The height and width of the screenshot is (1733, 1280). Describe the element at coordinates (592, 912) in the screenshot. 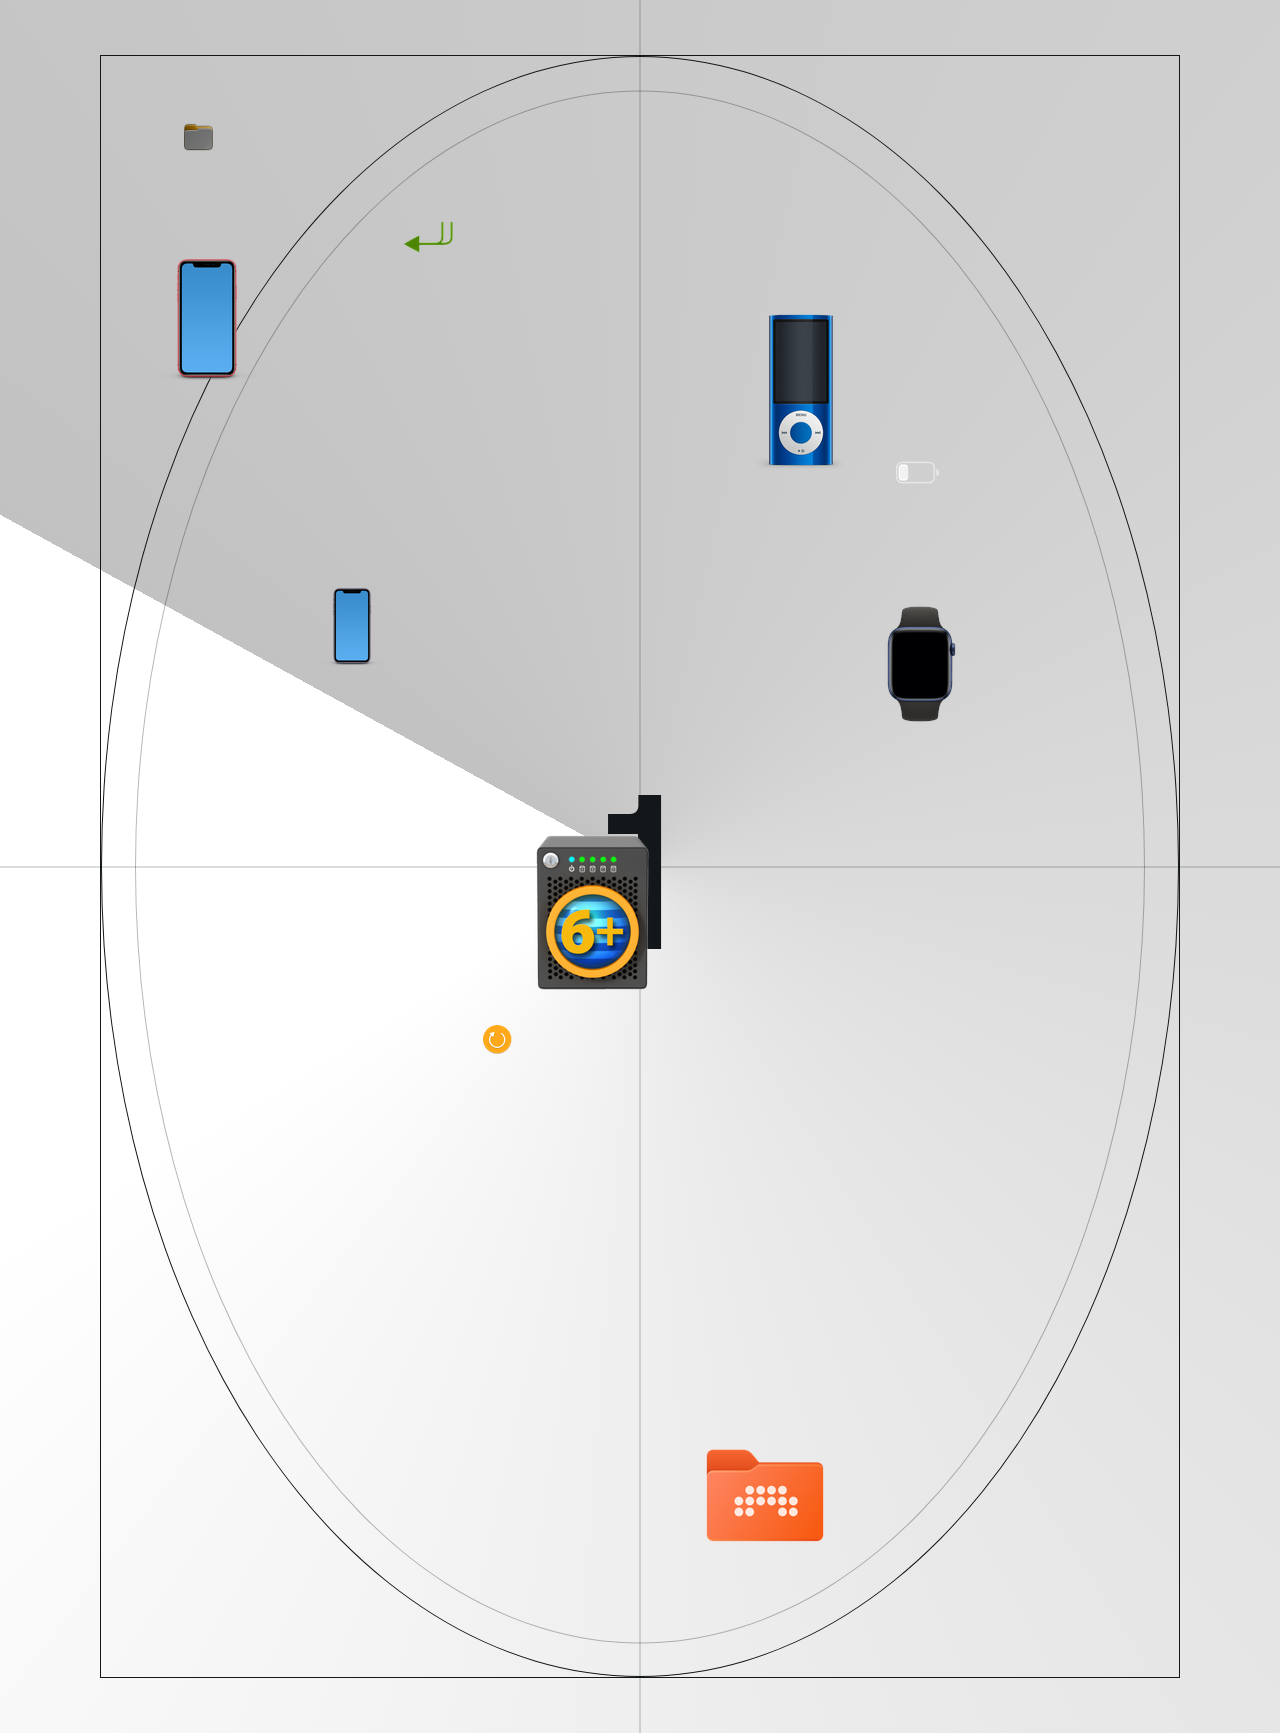

I see `RAID 6+ storage configuration or disk array` at that location.